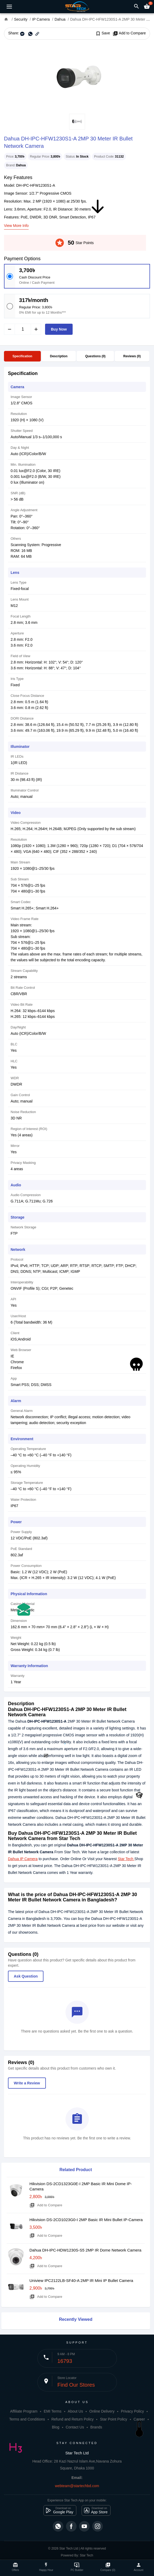  Describe the element at coordinates (98, 206) in the screenshot. I see `download a file or content` at that location.